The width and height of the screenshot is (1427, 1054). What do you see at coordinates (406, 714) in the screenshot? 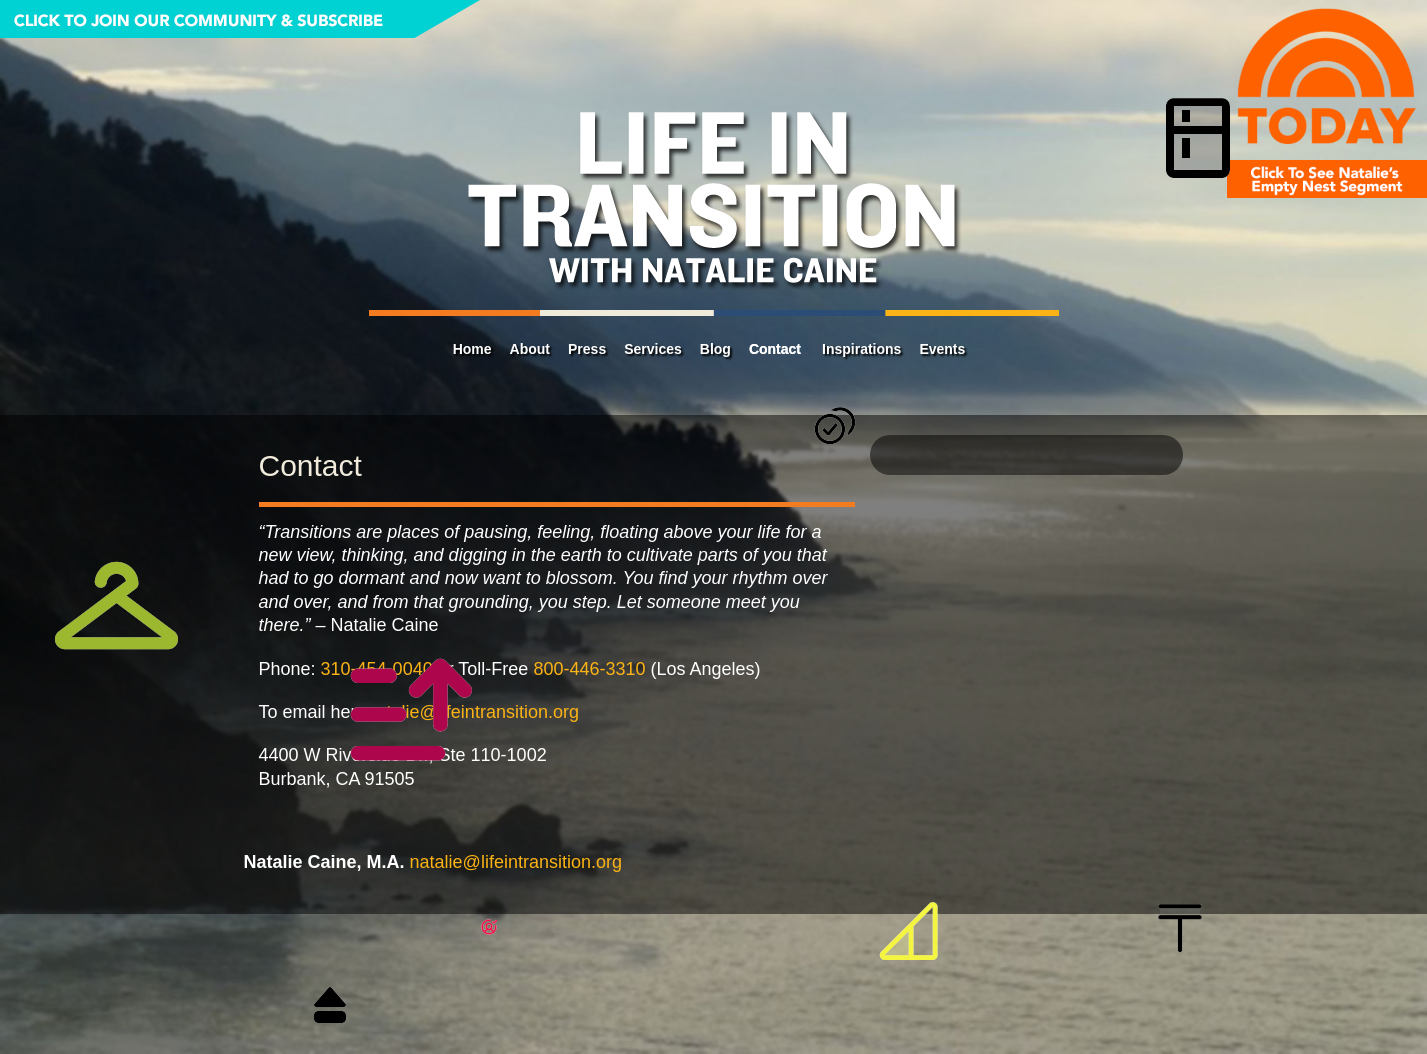
I see `sort items in descending order` at bounding box center [406, 714].